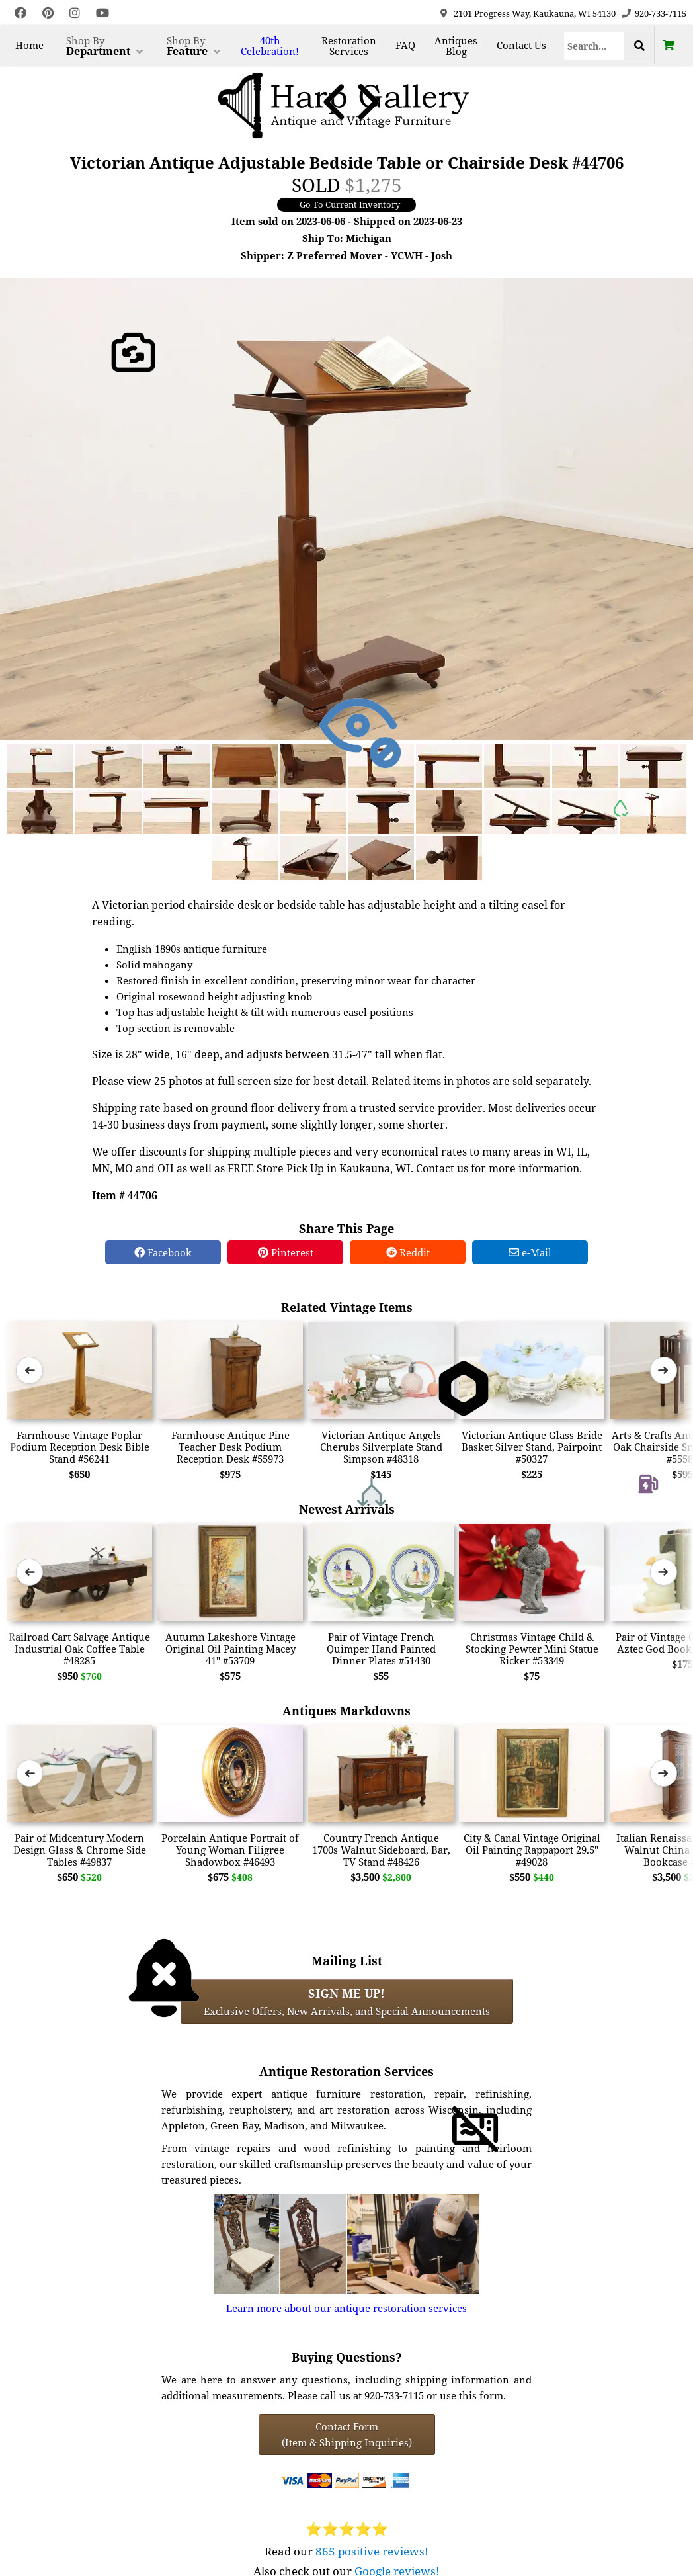  I want to click on switch between front and rear camera, so click(133, 352).